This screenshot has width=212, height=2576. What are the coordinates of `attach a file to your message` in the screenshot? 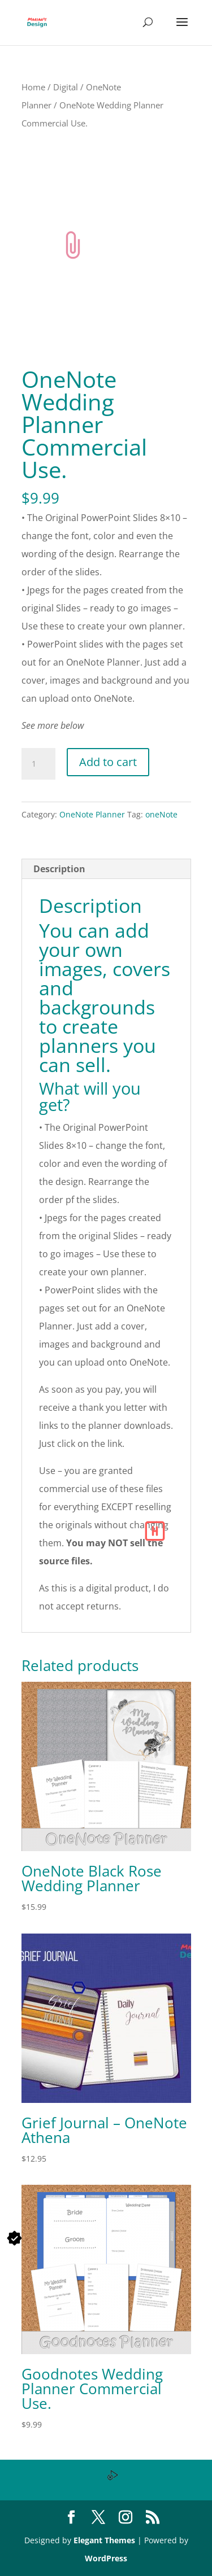 It's located at (73, 245).